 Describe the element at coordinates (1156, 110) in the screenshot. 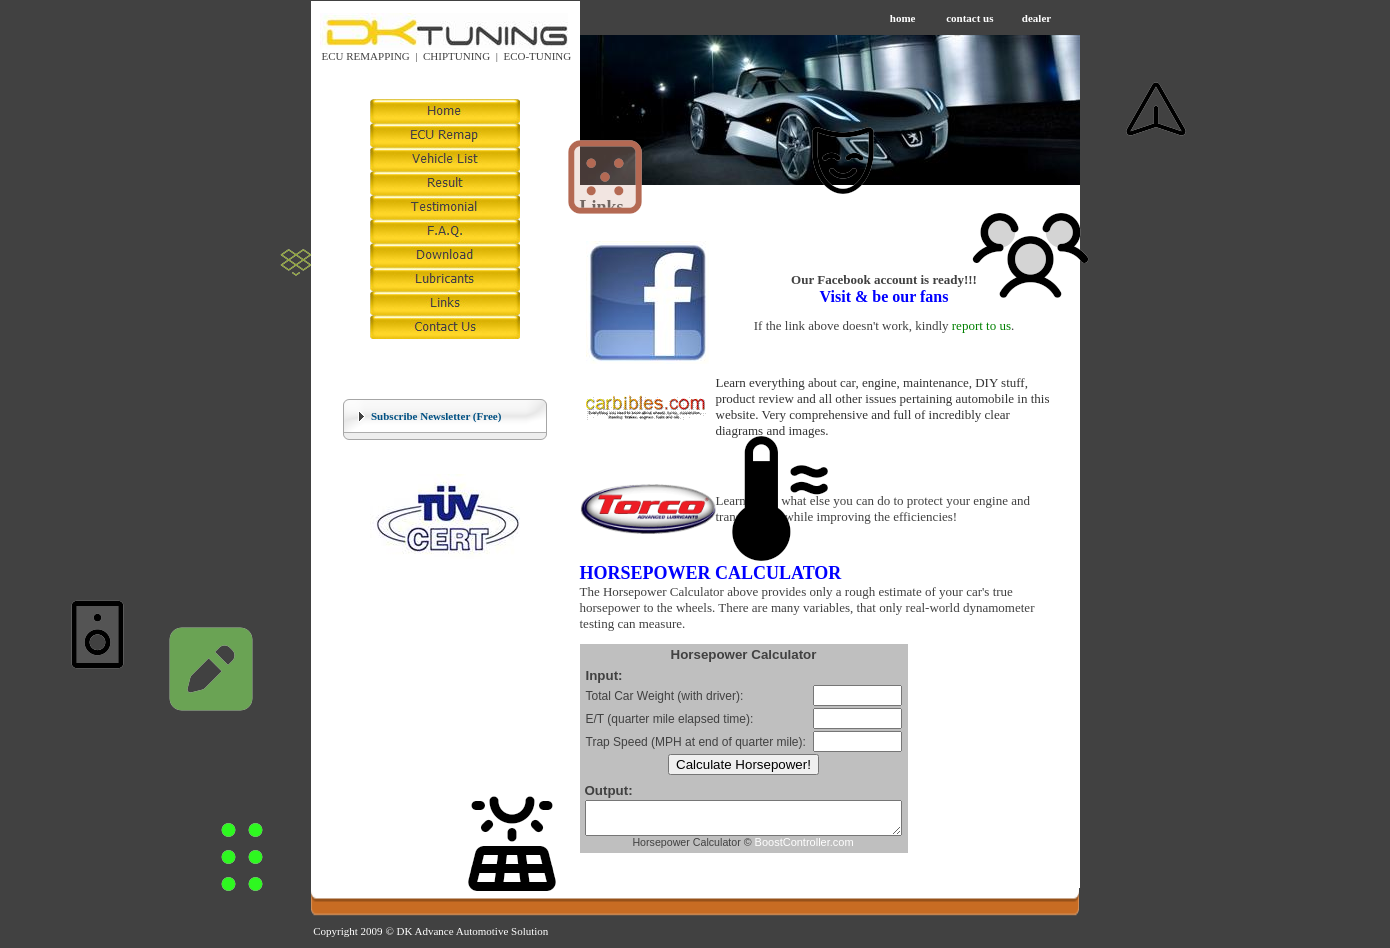

I see `send a message or email` at that location.